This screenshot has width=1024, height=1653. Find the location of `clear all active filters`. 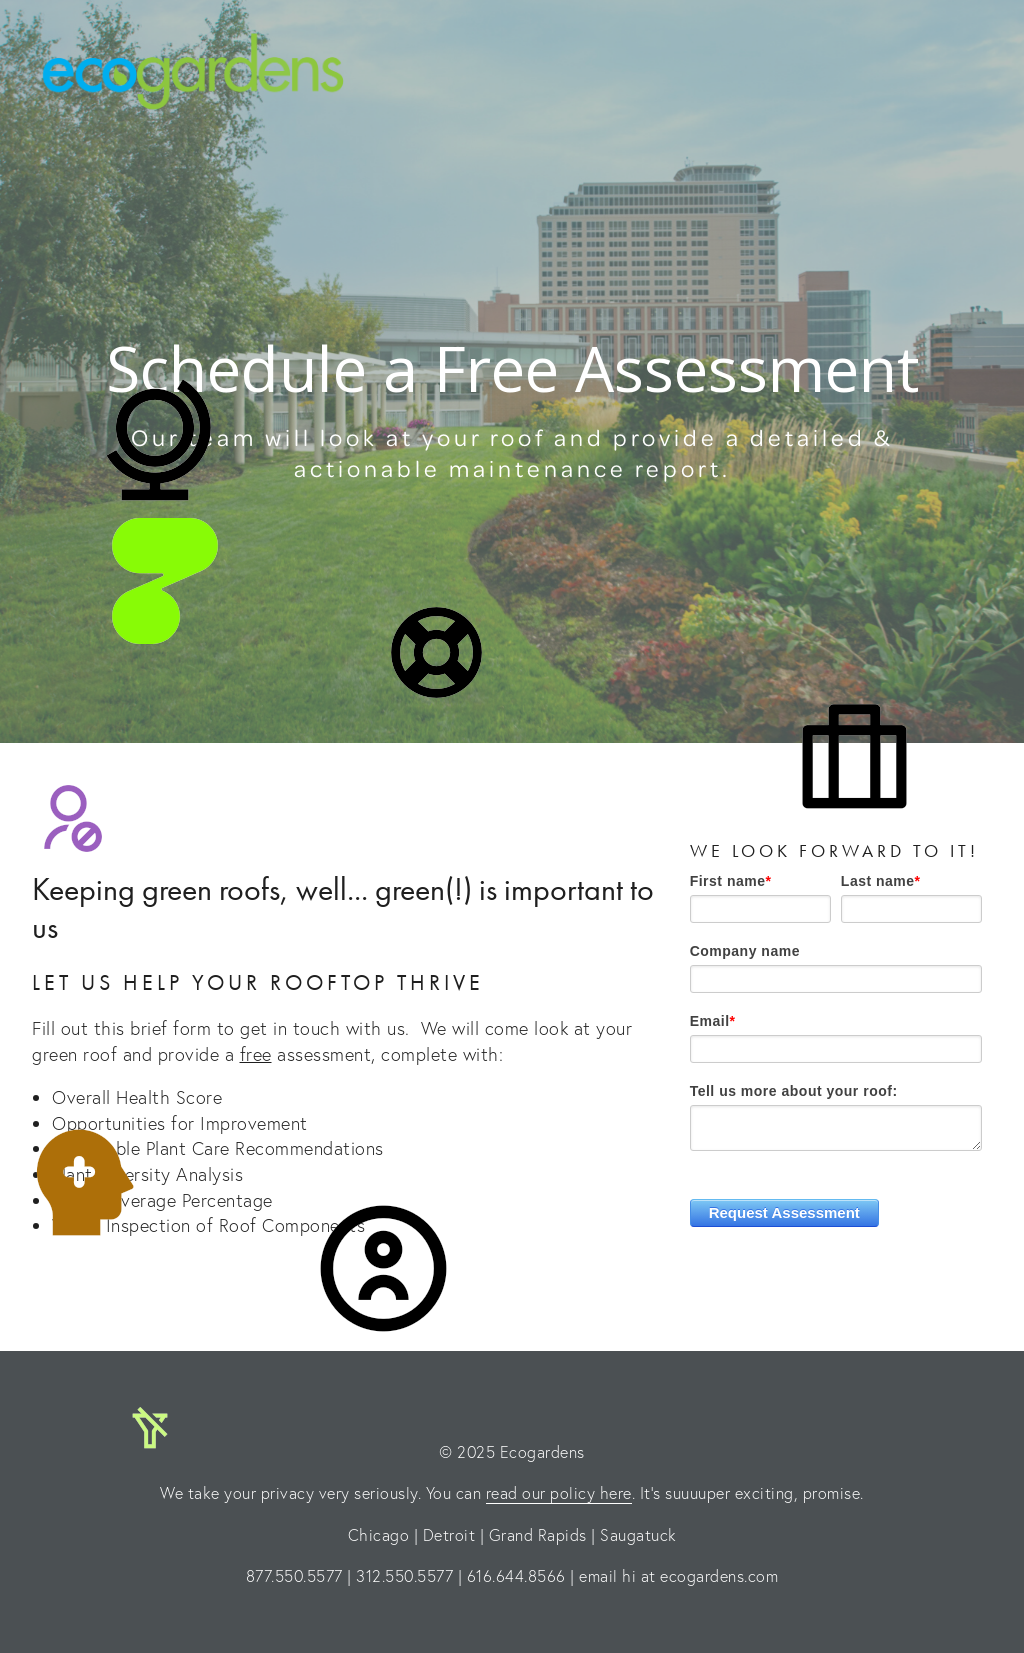

clear all active filters is located at coordinates (150, 1429).